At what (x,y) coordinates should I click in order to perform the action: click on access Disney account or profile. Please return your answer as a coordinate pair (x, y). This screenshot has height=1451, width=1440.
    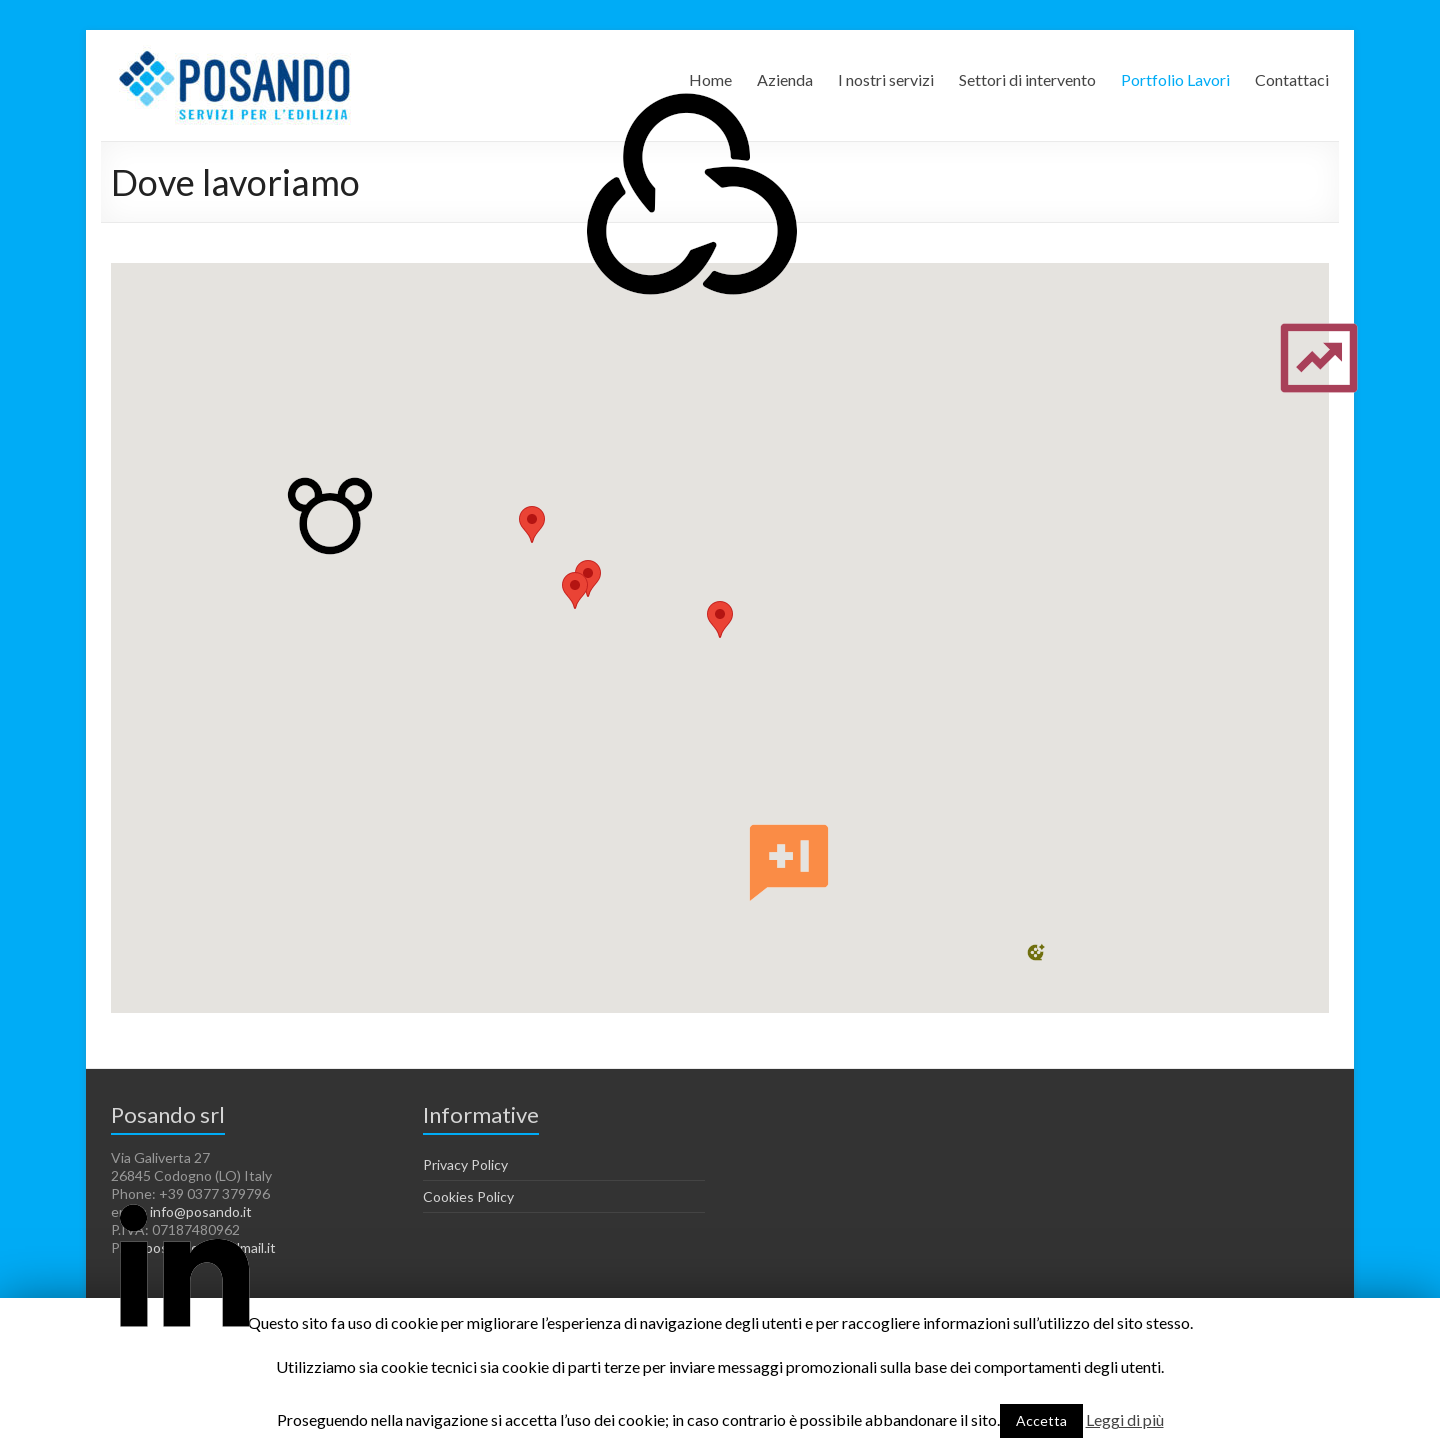
    Looking at the image, I should click on (330, 516).